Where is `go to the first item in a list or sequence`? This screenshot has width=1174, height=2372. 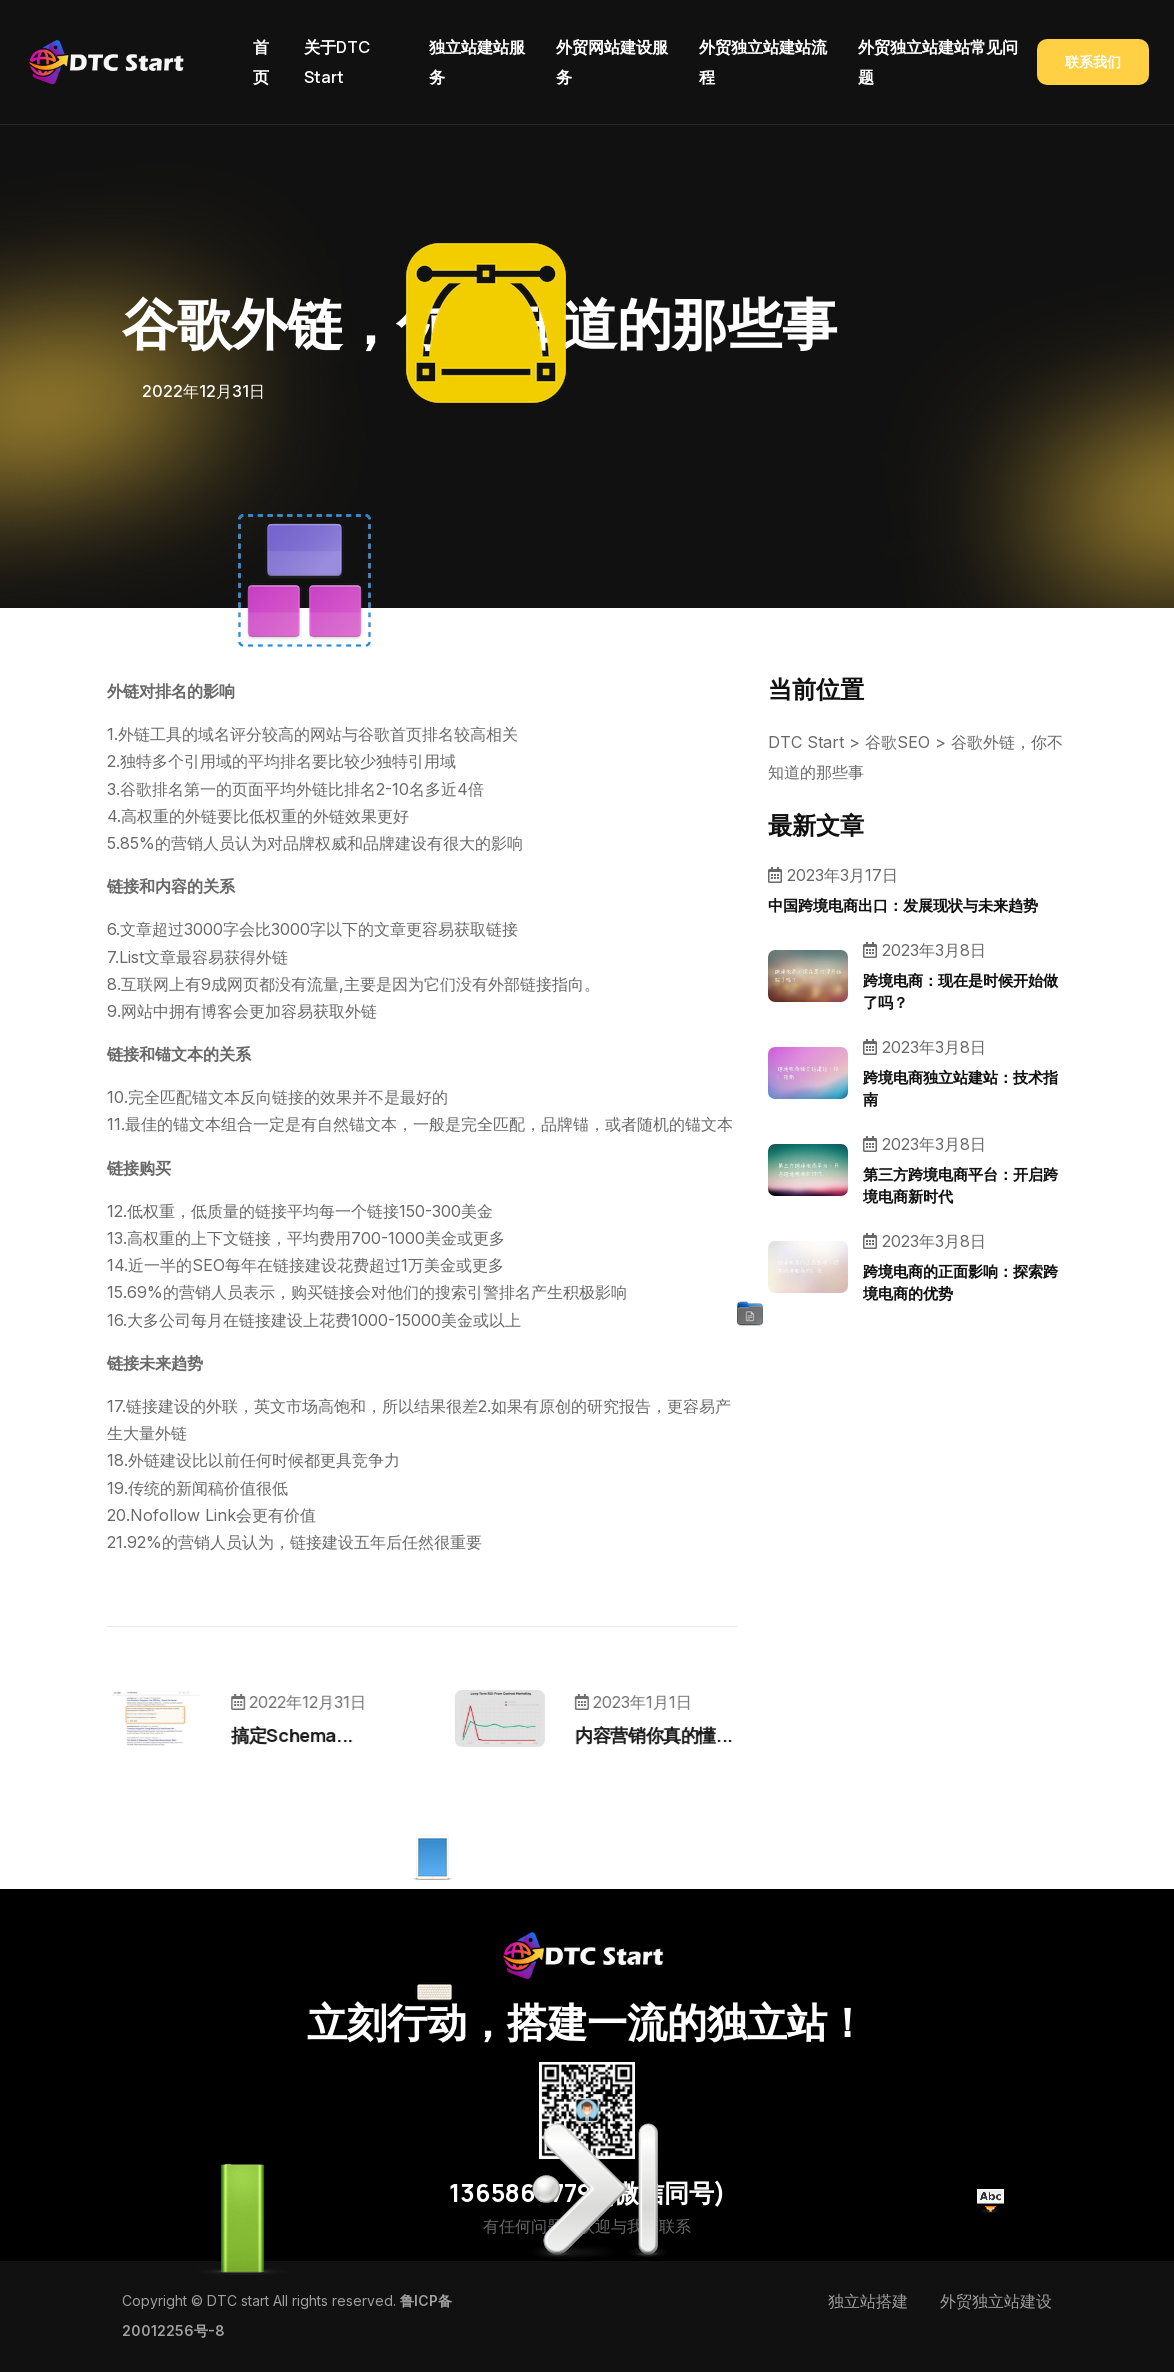 go to the first item in a list or sequence is located at coordinates (598, 2189).